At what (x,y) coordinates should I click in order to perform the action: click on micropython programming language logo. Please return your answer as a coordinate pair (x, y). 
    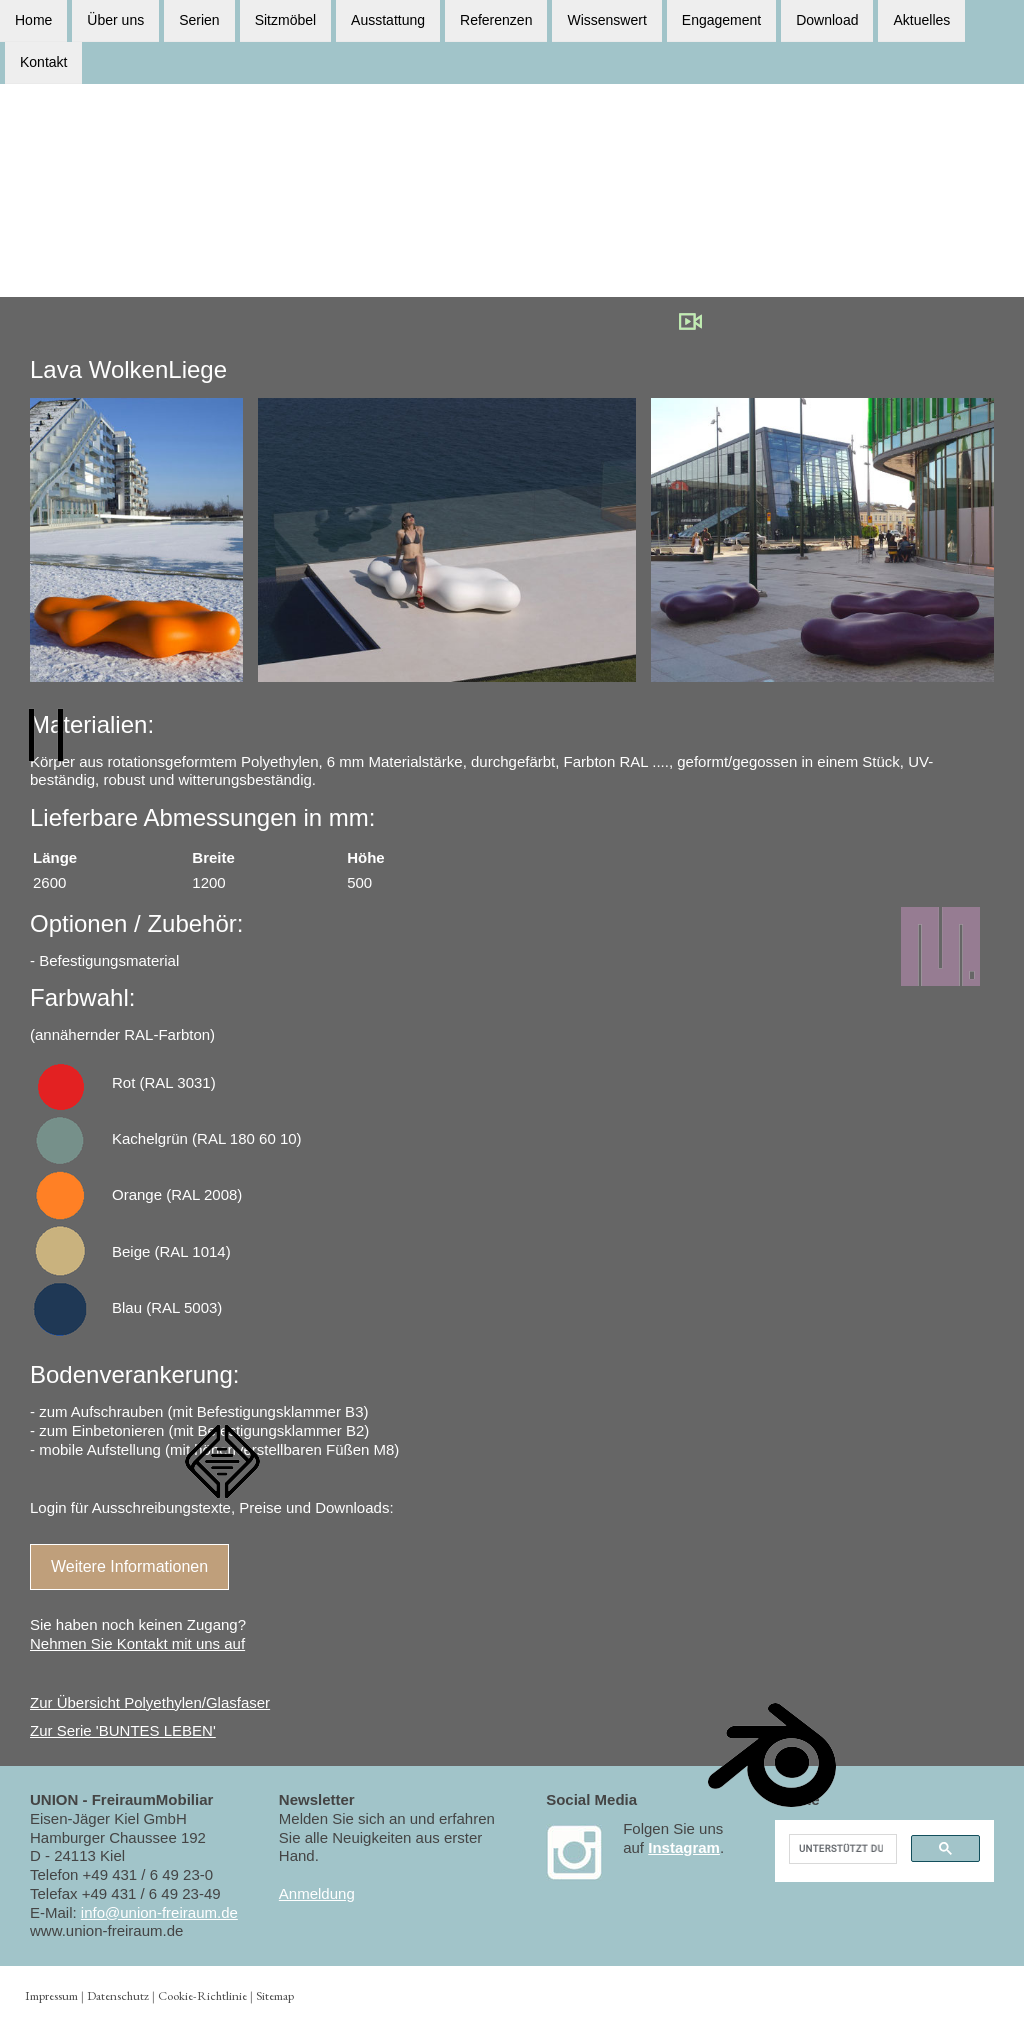
    Looking at the image, I should click on (940, 946).